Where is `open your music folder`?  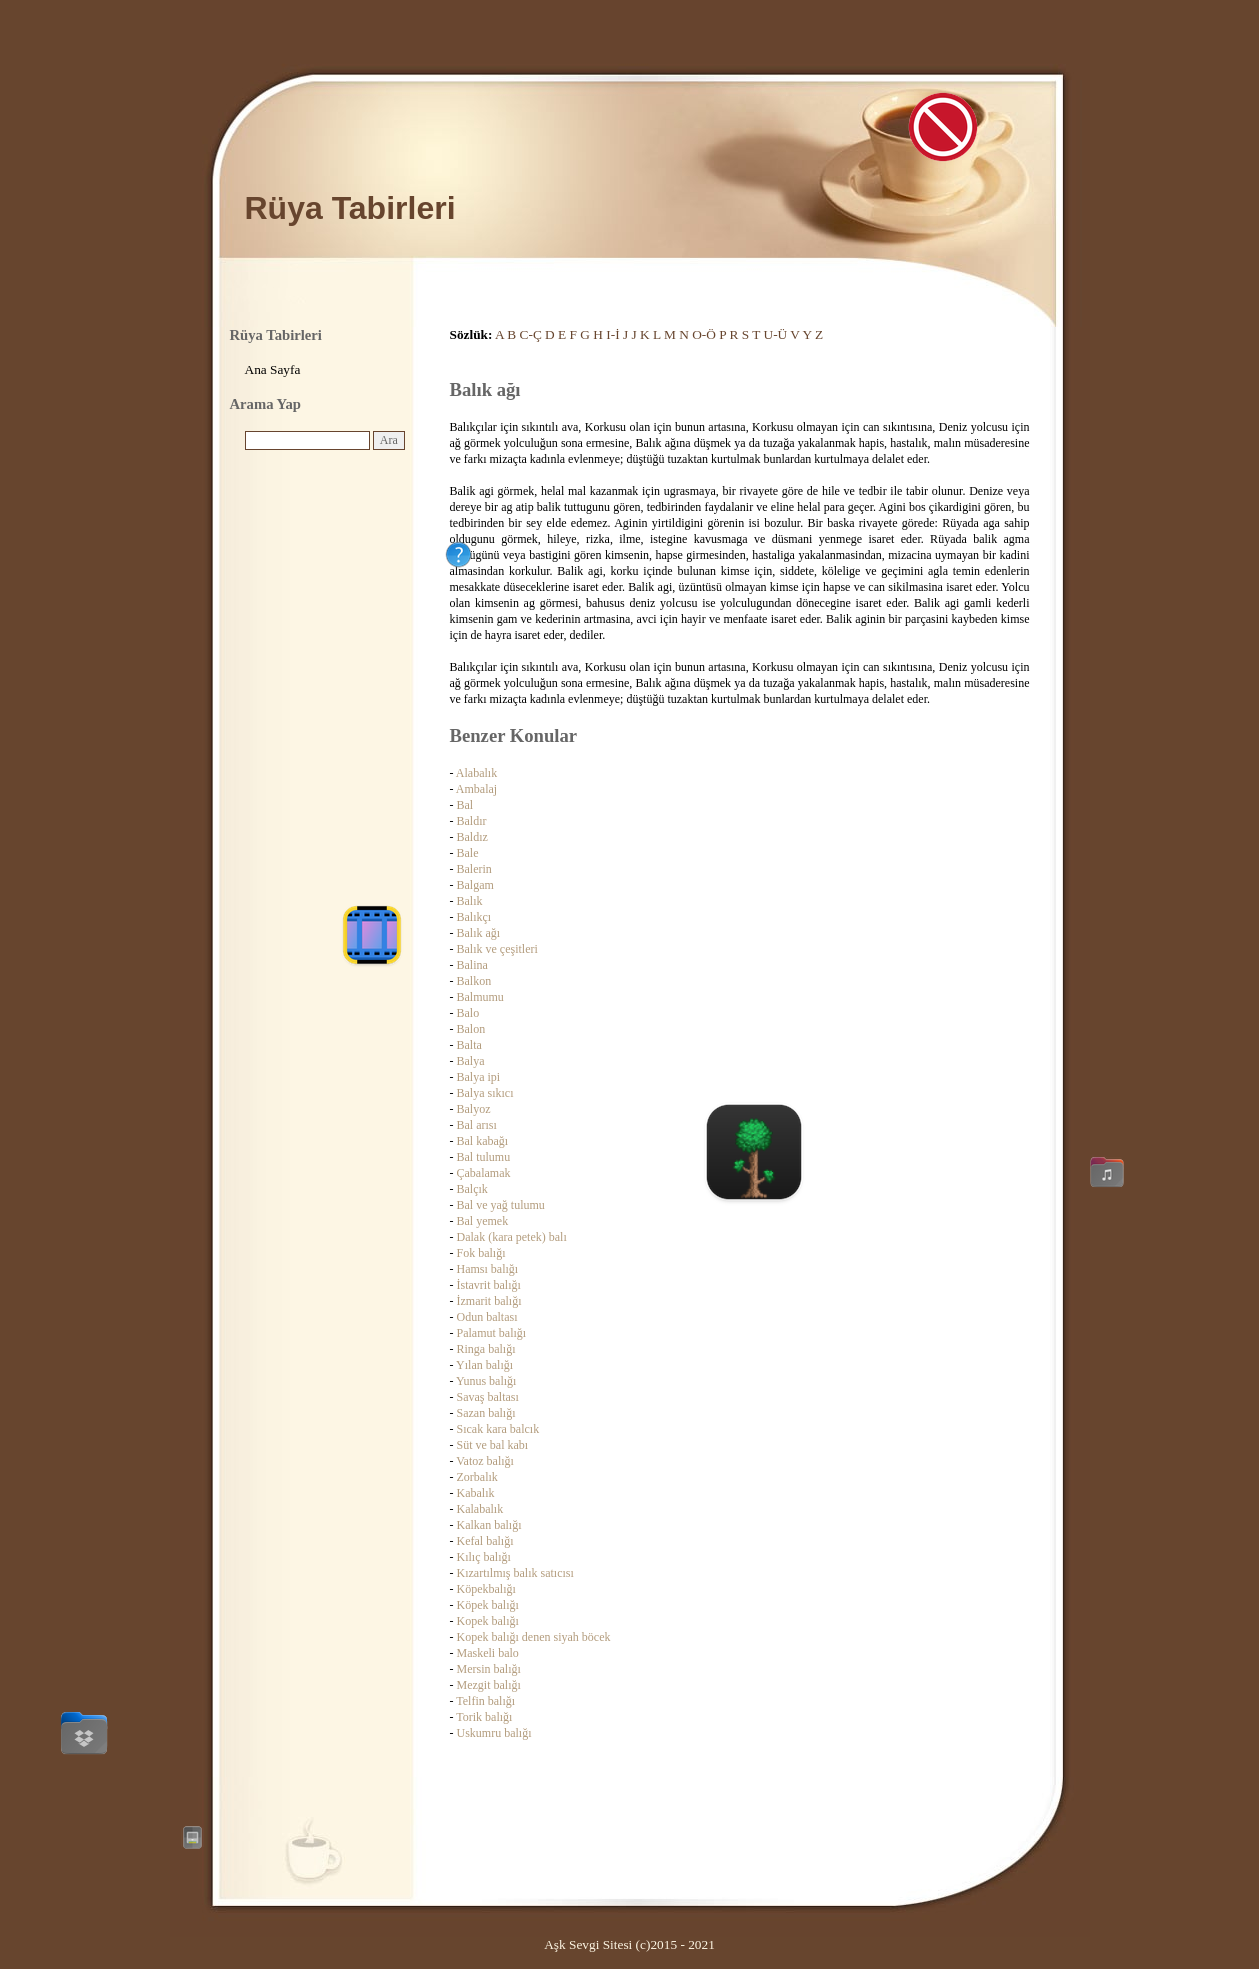 open your music folder is located at coordinates (1107, 1172).